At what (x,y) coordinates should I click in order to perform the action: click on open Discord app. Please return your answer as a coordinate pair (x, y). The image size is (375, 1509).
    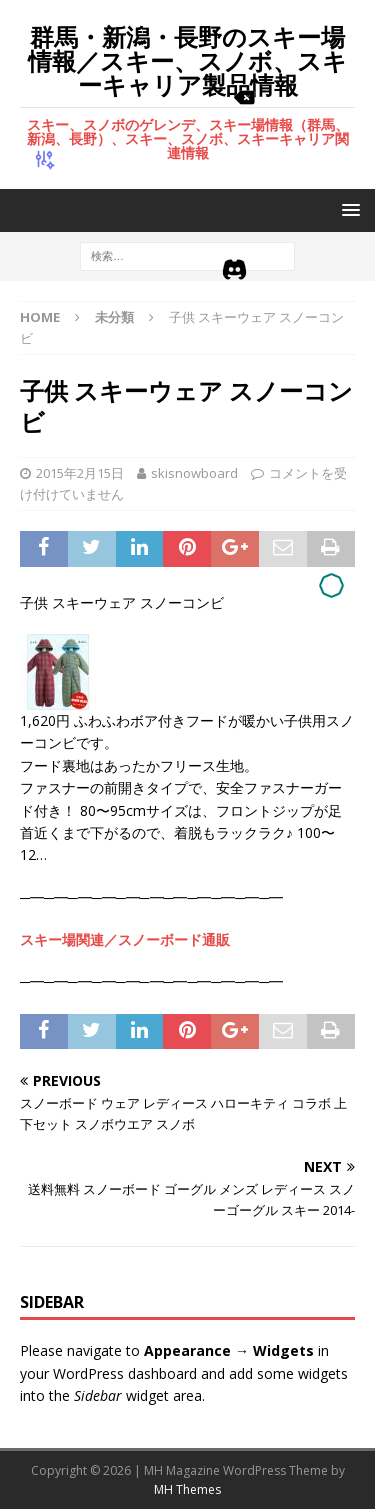
    Looking at the image, I should click on (234, 269).